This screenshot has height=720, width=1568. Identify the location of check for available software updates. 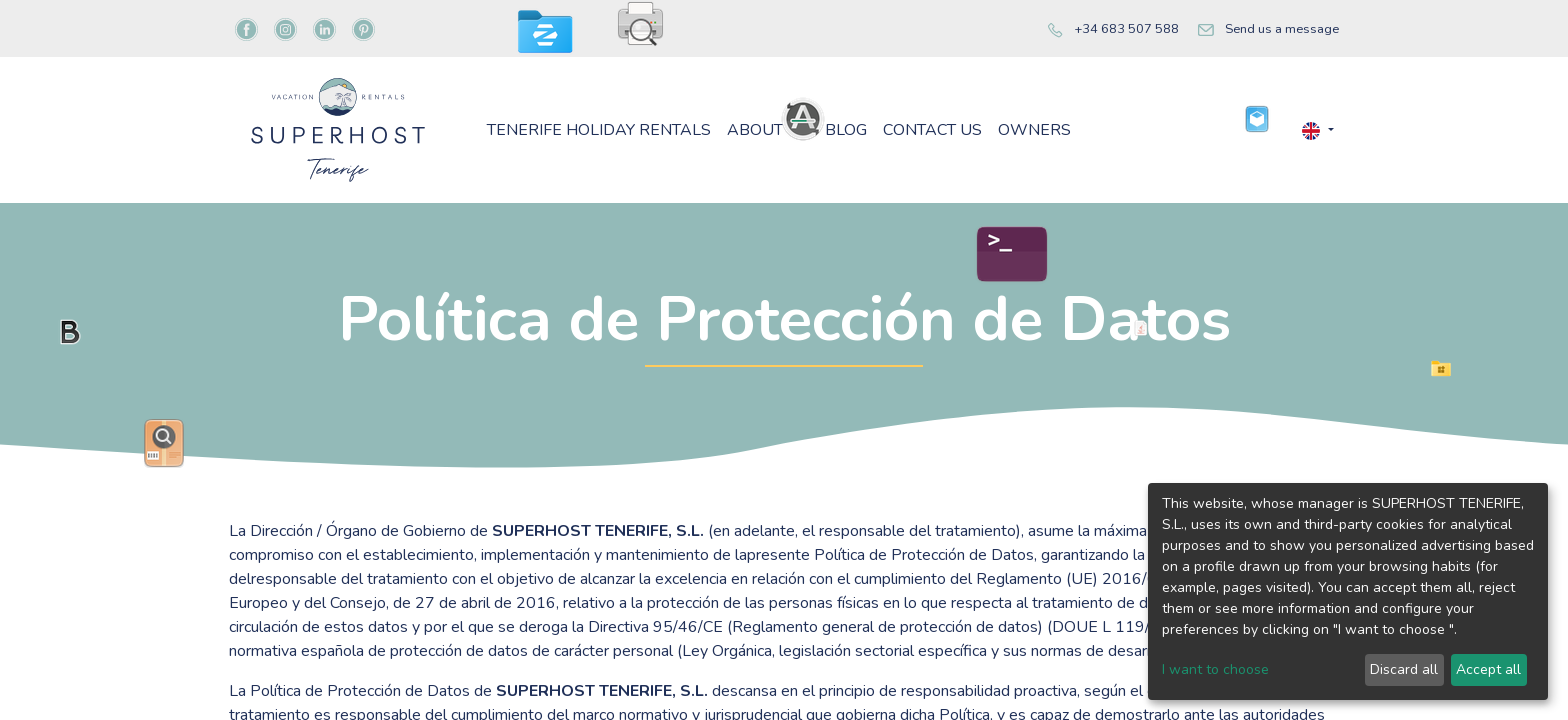
(803, 119).